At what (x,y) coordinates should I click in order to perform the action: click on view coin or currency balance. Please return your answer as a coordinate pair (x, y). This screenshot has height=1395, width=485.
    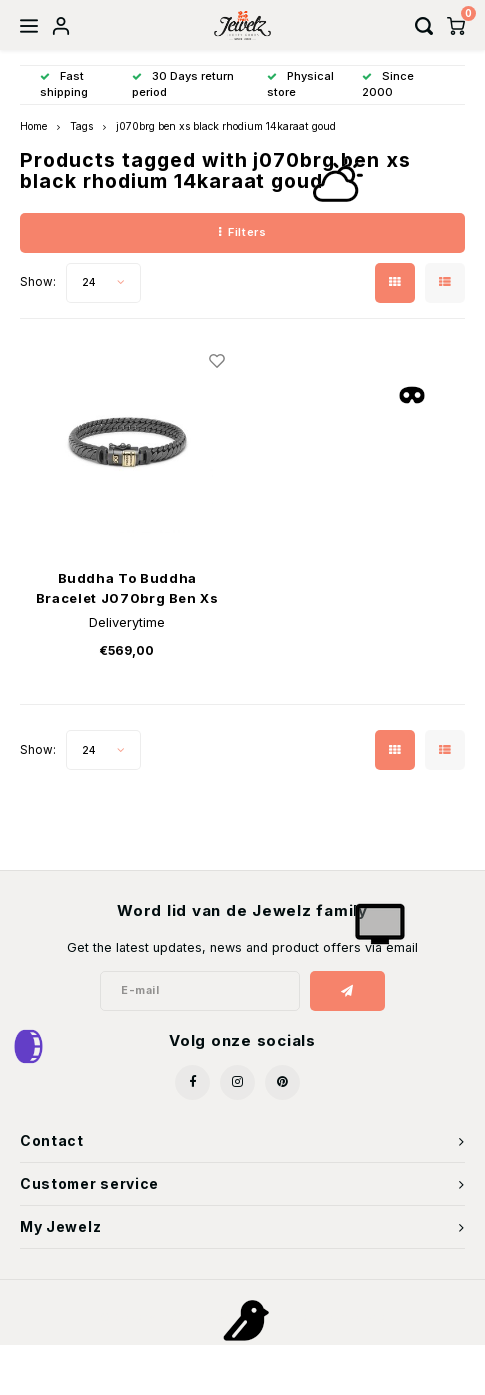
    Looking at the image, I should click on (28, 1046).